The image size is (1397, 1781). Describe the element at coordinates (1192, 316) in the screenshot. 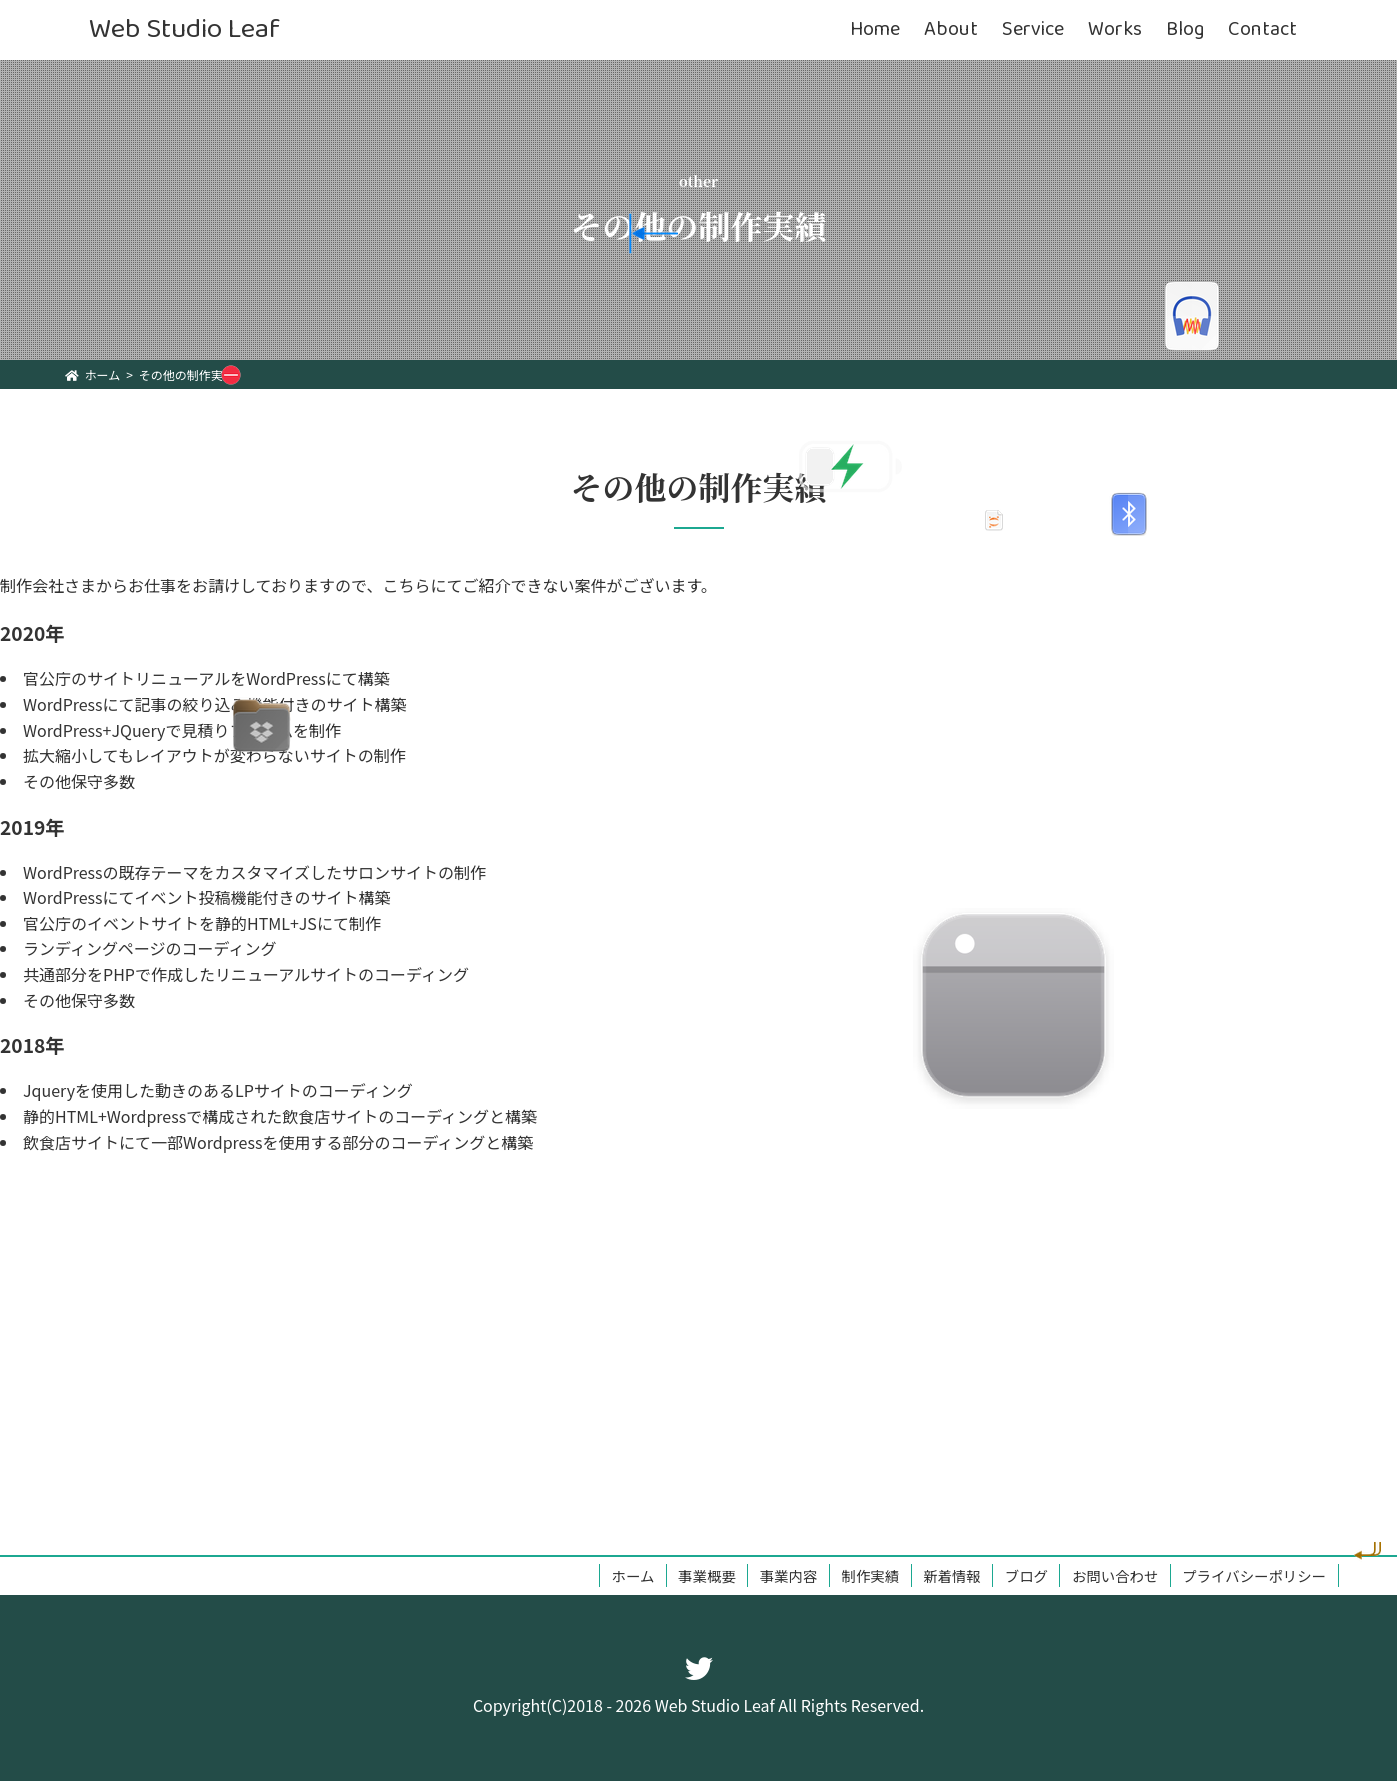

I see `an audacity audio project file` at that location.